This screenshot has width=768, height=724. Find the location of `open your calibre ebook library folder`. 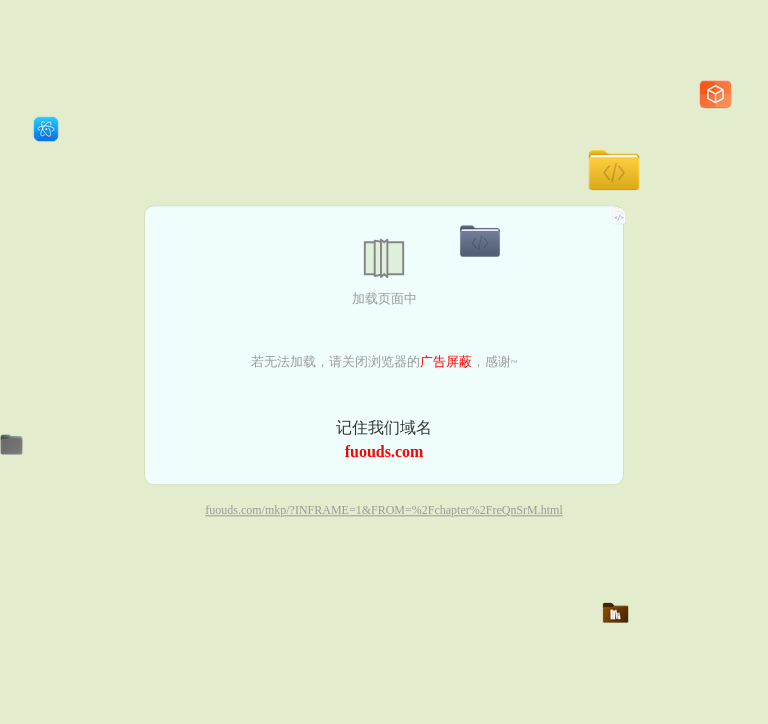

open your calibre ebook library folder is located at coordinates (615, 613).